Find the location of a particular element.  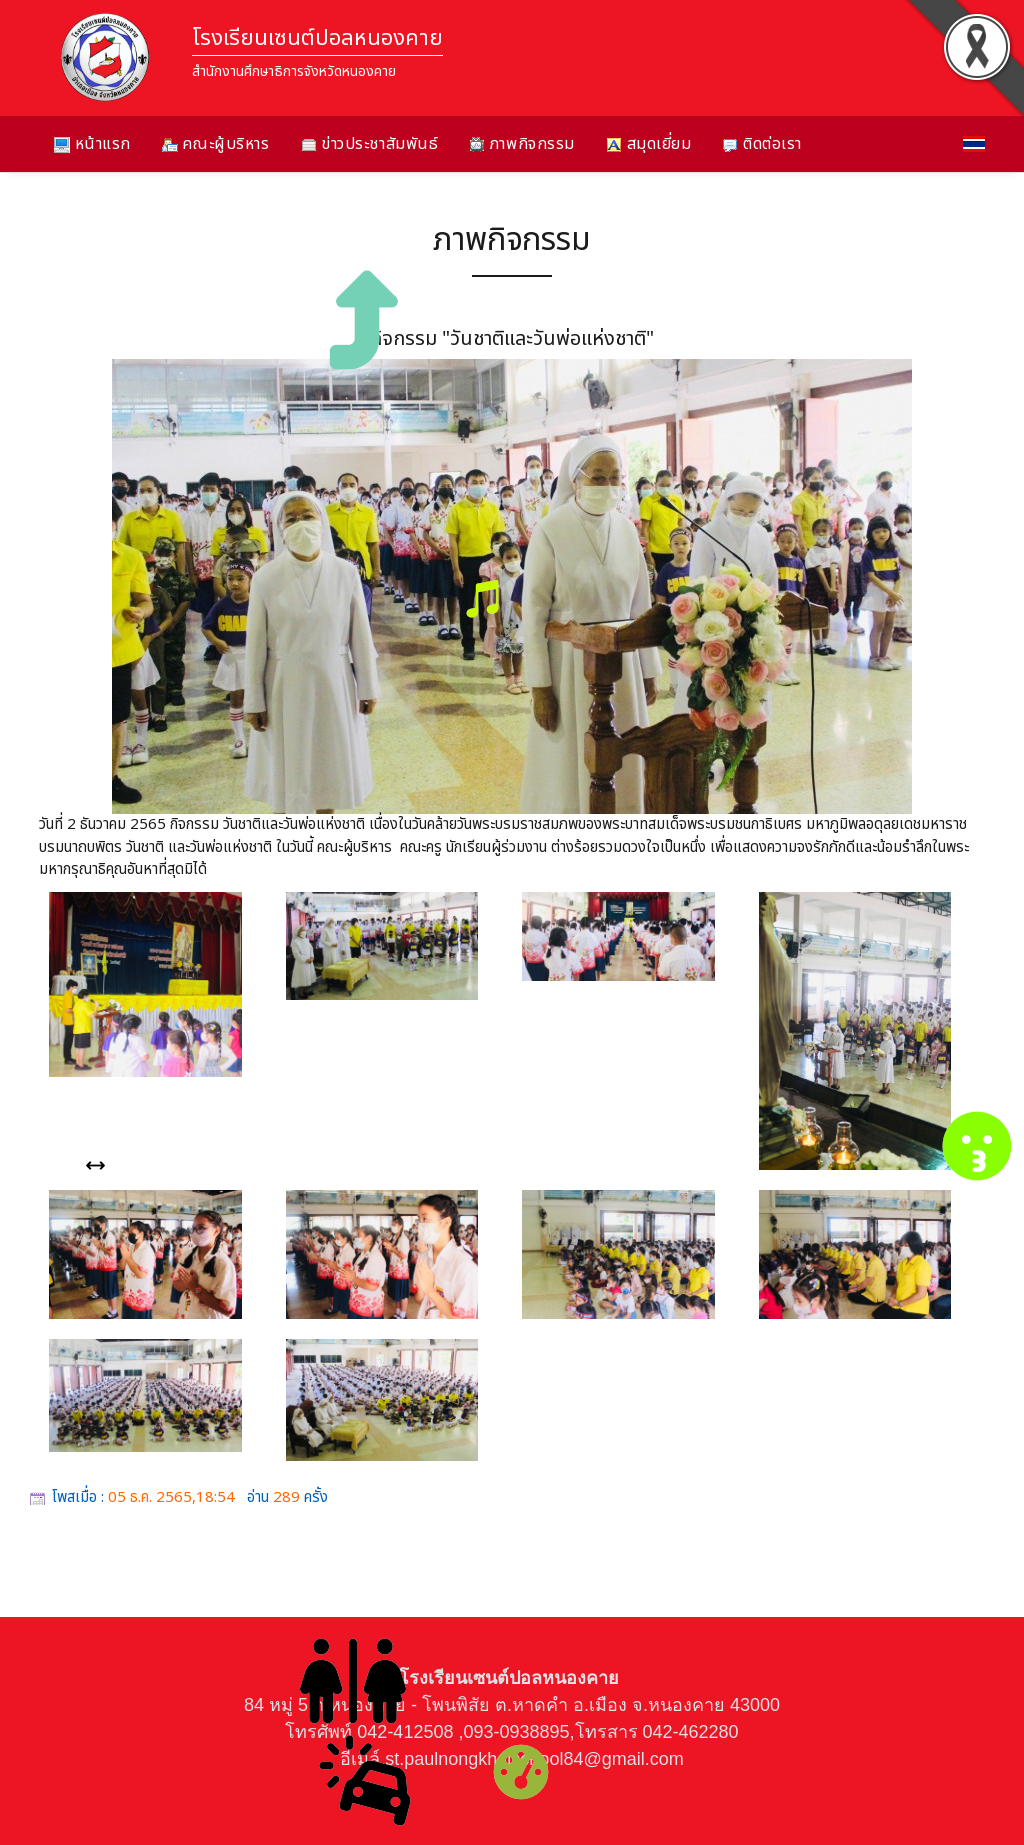

open itunes music library is located at coordinates (482, 598).